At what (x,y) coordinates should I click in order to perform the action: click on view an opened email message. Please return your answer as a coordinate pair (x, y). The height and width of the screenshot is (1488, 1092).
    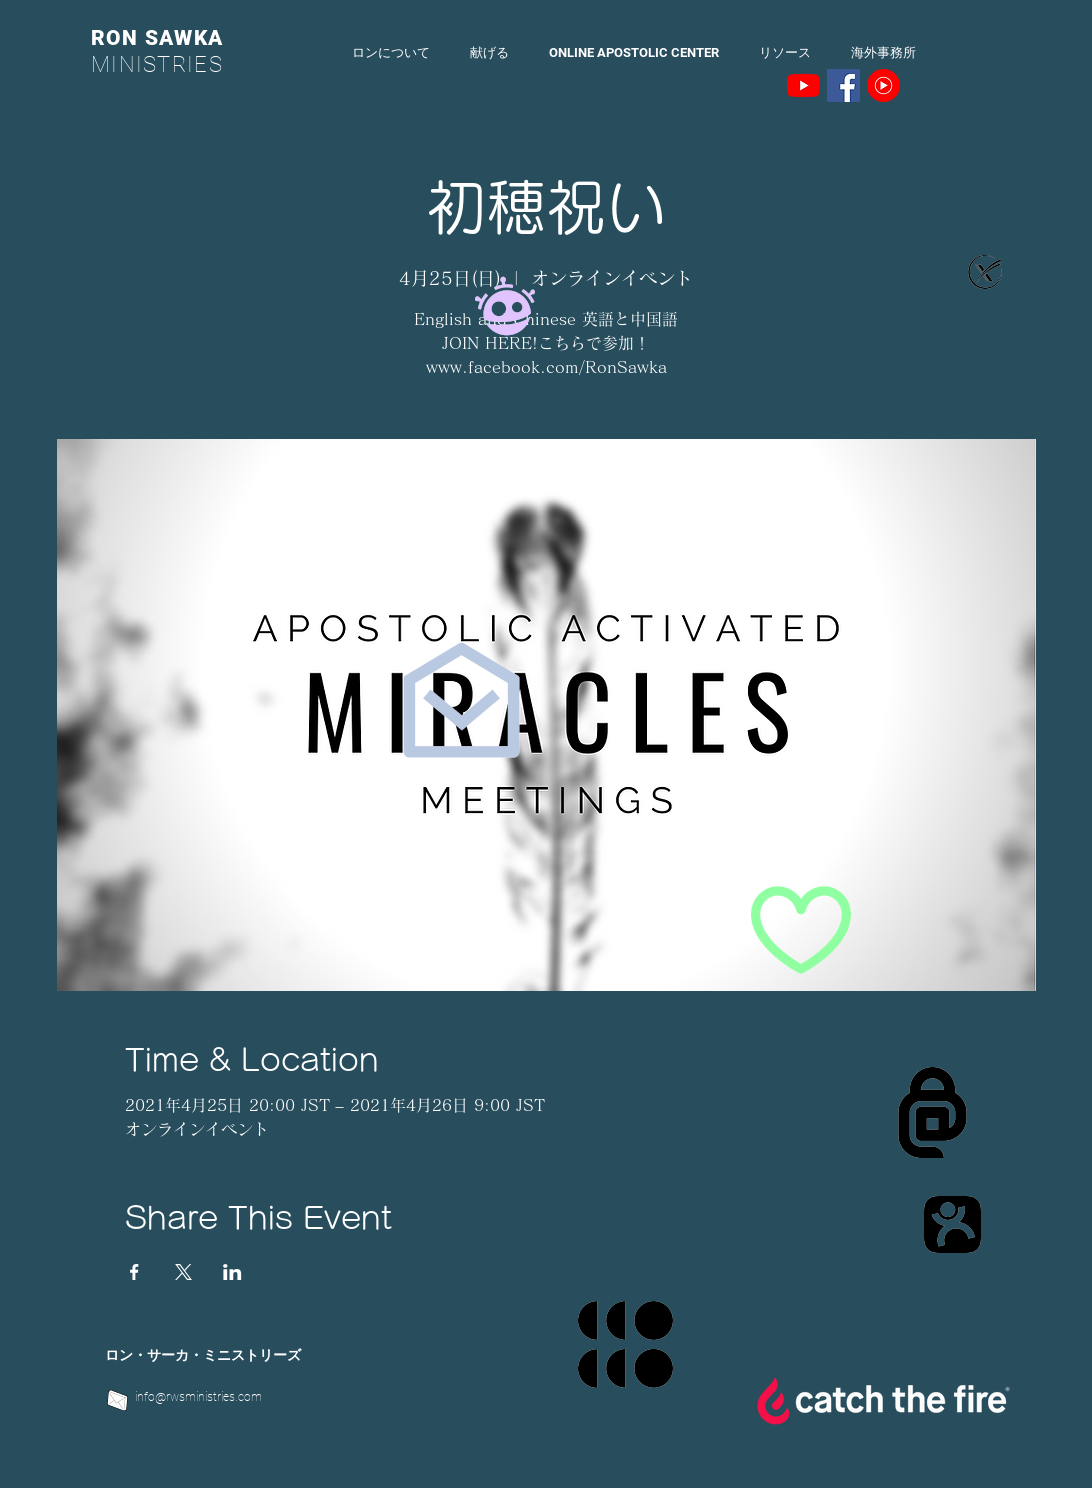
    Looking at the image, I should click on (461, 705).